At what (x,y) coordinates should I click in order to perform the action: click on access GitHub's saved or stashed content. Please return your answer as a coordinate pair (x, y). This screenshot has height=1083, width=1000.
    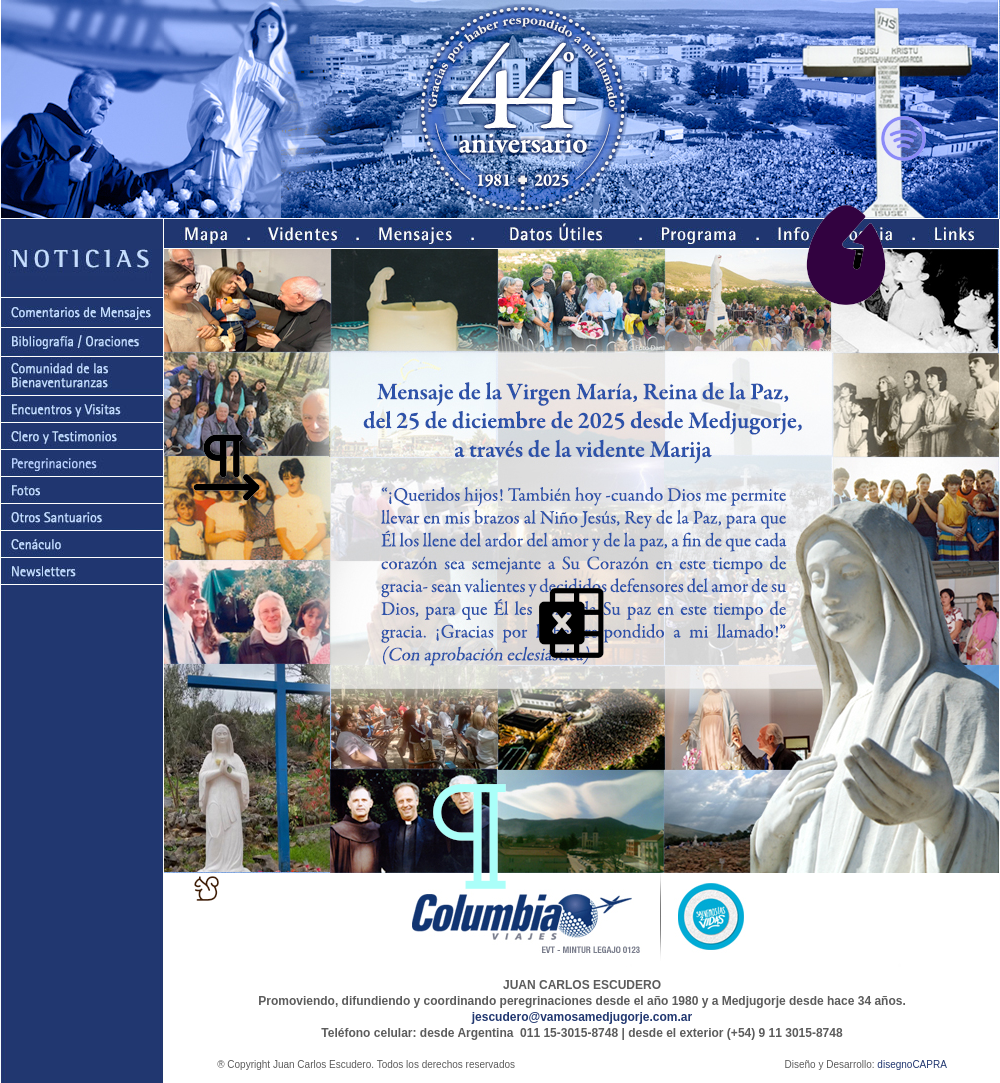
    Looking at the image, I should click on (206, 888).